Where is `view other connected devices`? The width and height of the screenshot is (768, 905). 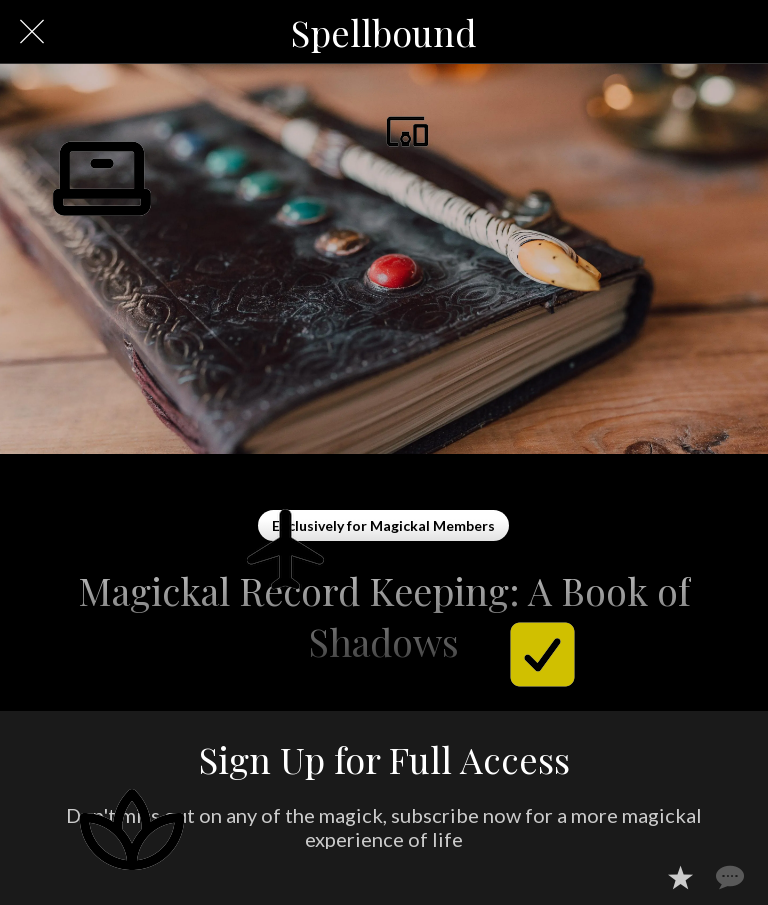 view other connected devices is located at coordinates (407, 131).